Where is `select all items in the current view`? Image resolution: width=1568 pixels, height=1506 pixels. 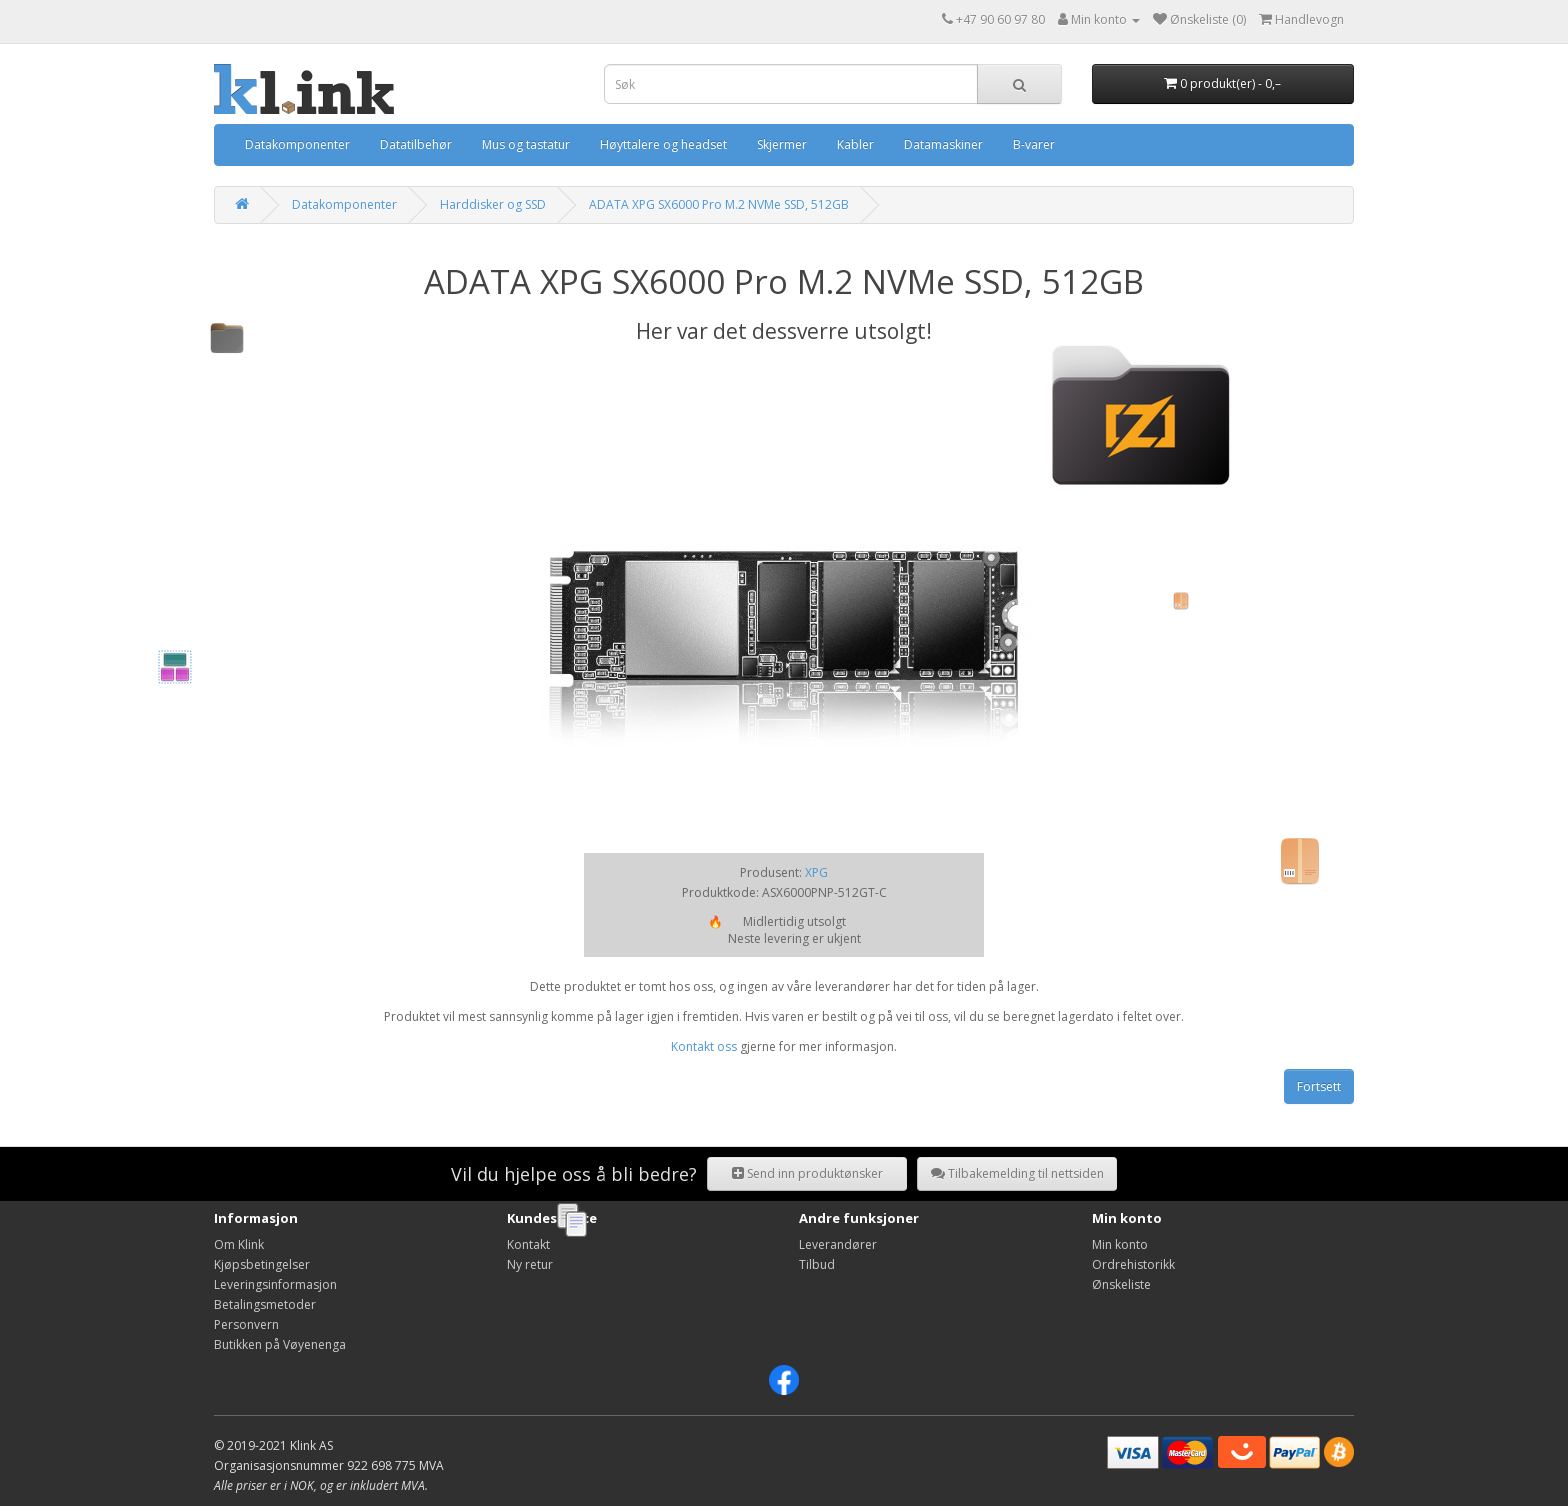
select all items in the current view is located at coordinates (175, 667).